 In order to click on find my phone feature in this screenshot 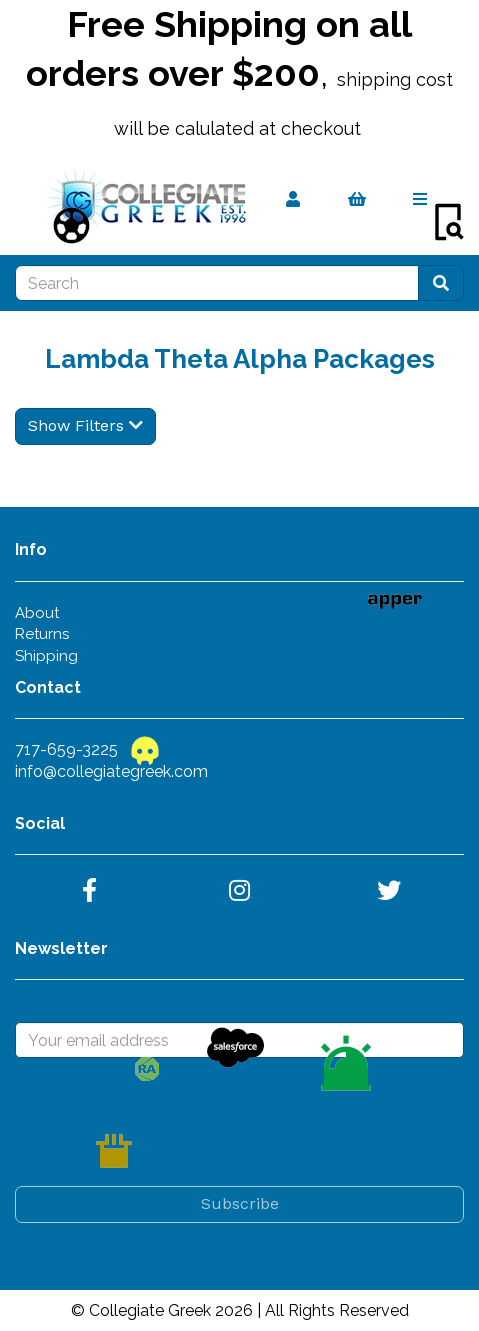, I will do `click(448, 222)`.